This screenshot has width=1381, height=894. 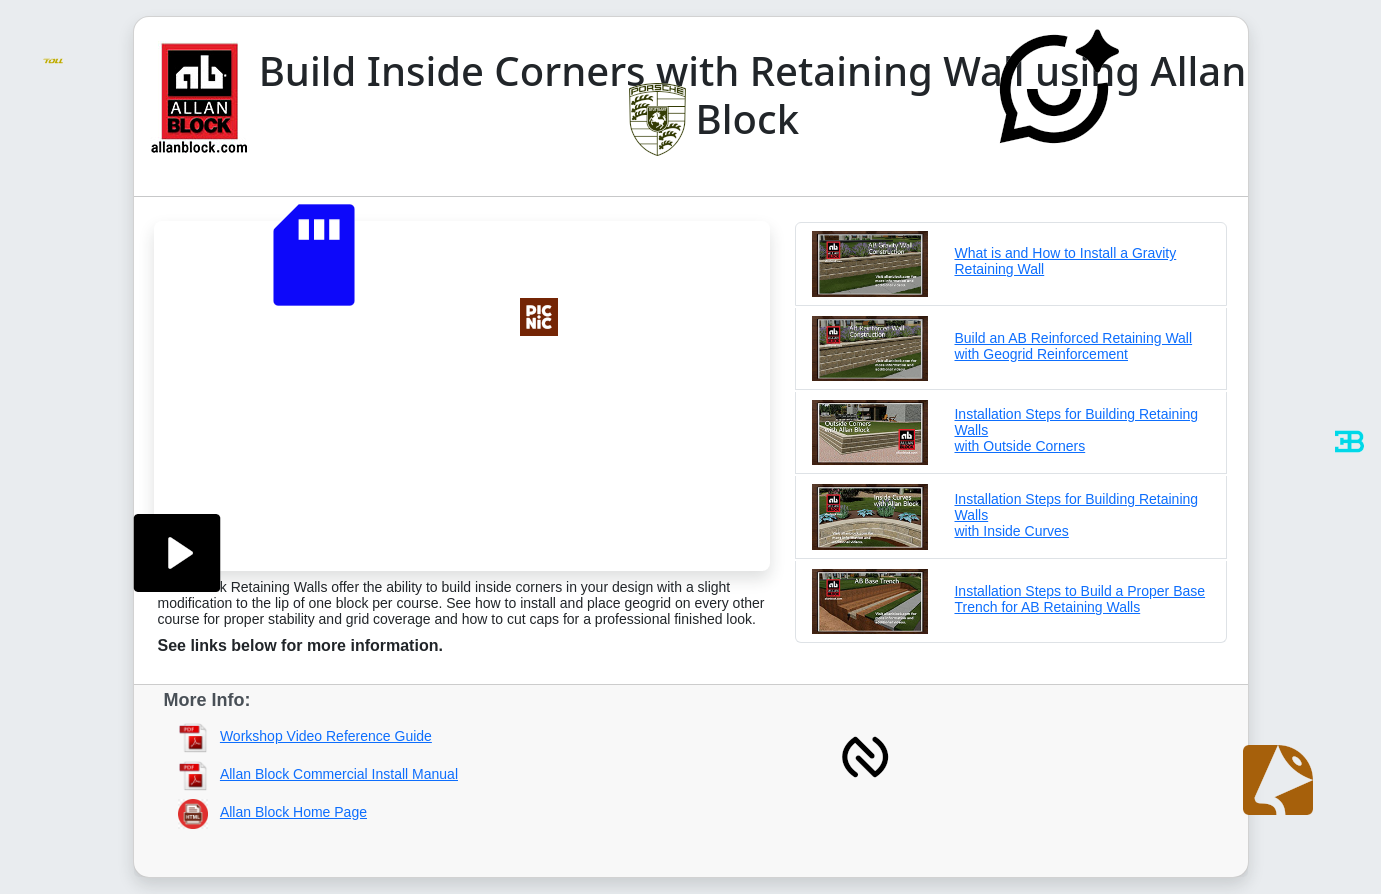 What do you see at coordinates (865, 757) in the screenshot?
I see `tap to enable NFC connectivity` at bounding box center [865, 757].